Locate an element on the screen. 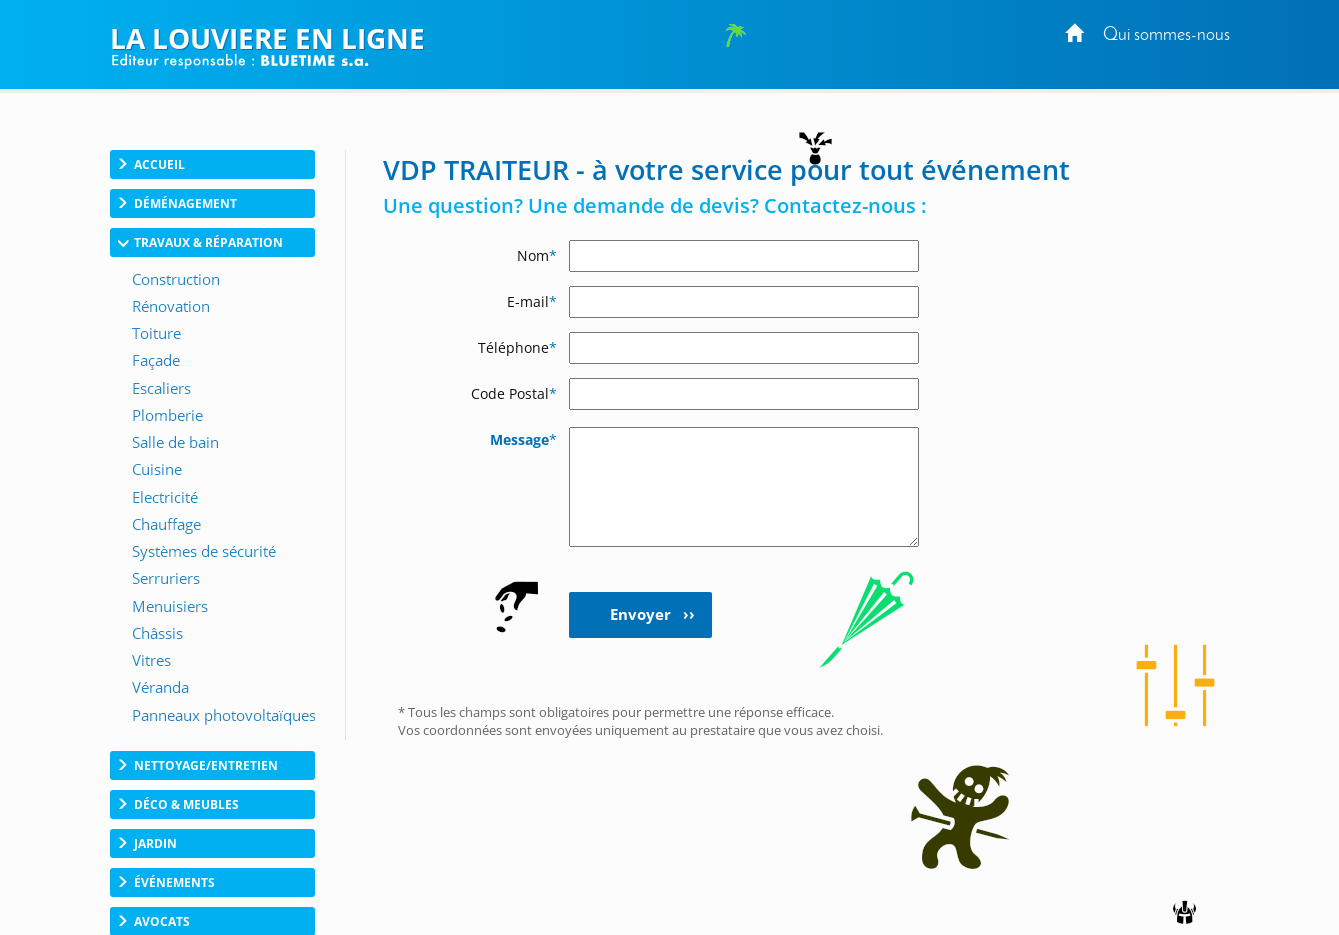 The width and height of the screenshot is (1339, 935). indicates tropical or beach-themed content is located at coordinates (735, 35).